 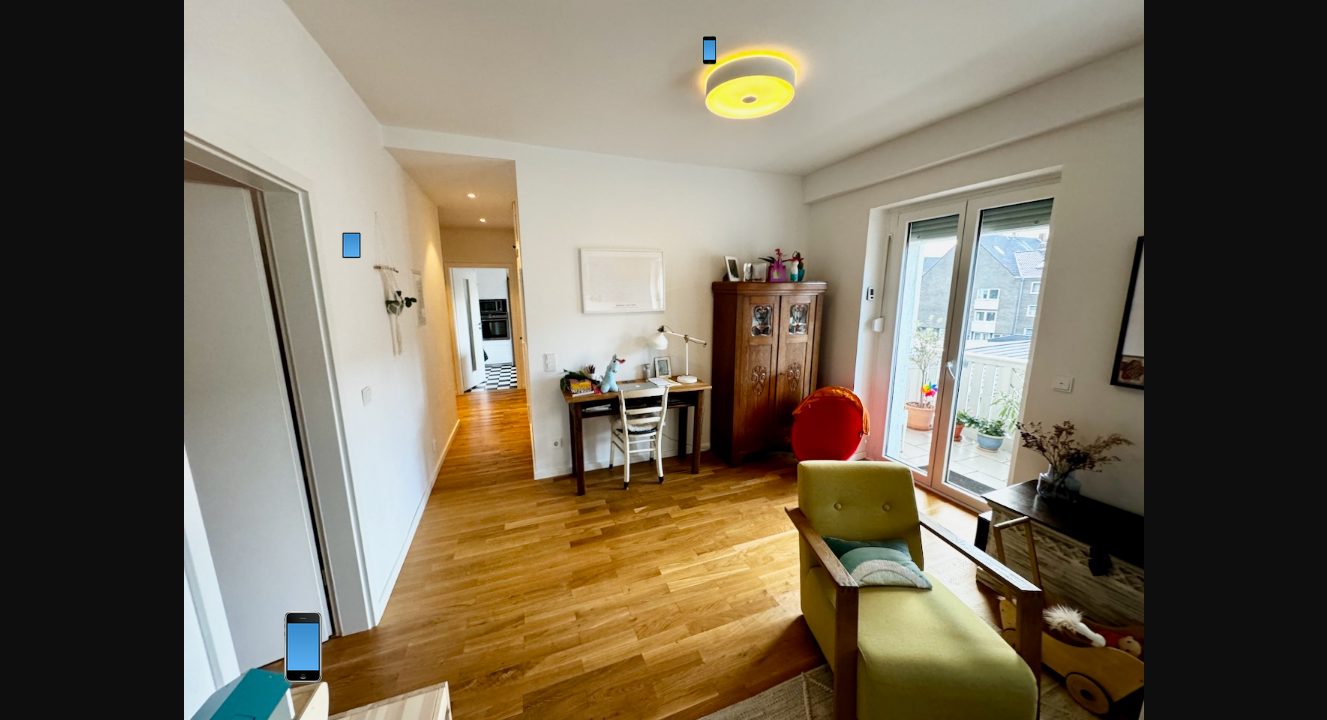 What do you see at coordinates (303, 647) in the screenshot?
I see `connect or sync an iPhone device` at bounding box center [303, 647].